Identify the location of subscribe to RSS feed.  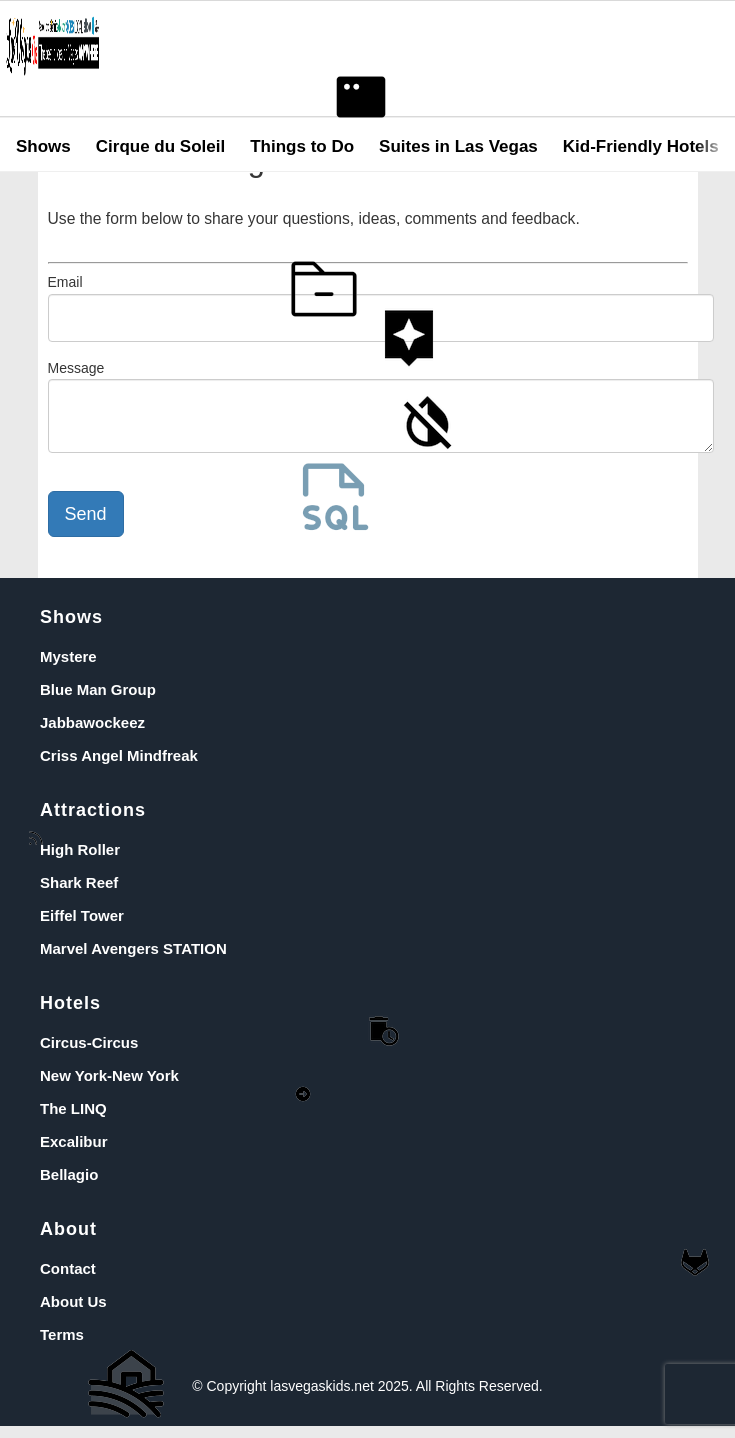
(35, 839).